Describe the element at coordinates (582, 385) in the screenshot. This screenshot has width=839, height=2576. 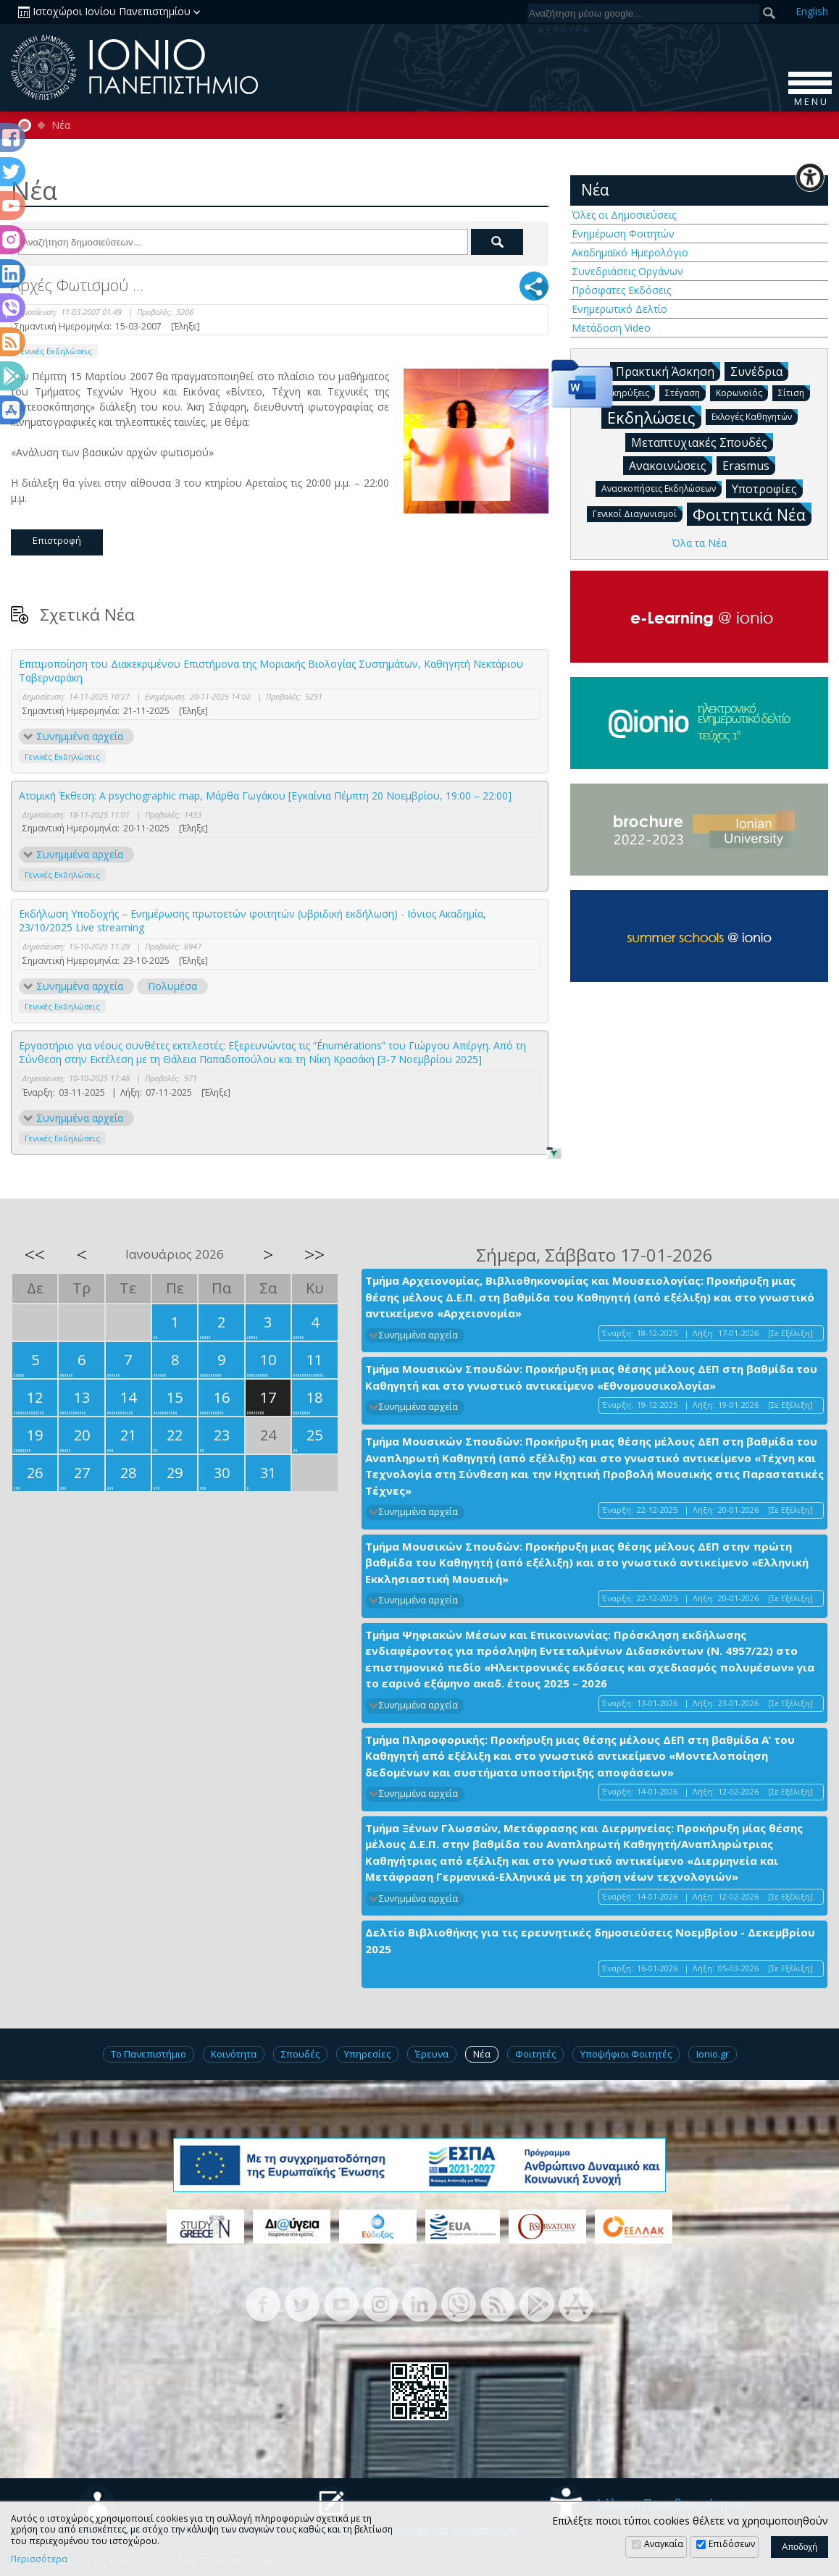
I see `open folder containing Microsoft Word documents` at that location.